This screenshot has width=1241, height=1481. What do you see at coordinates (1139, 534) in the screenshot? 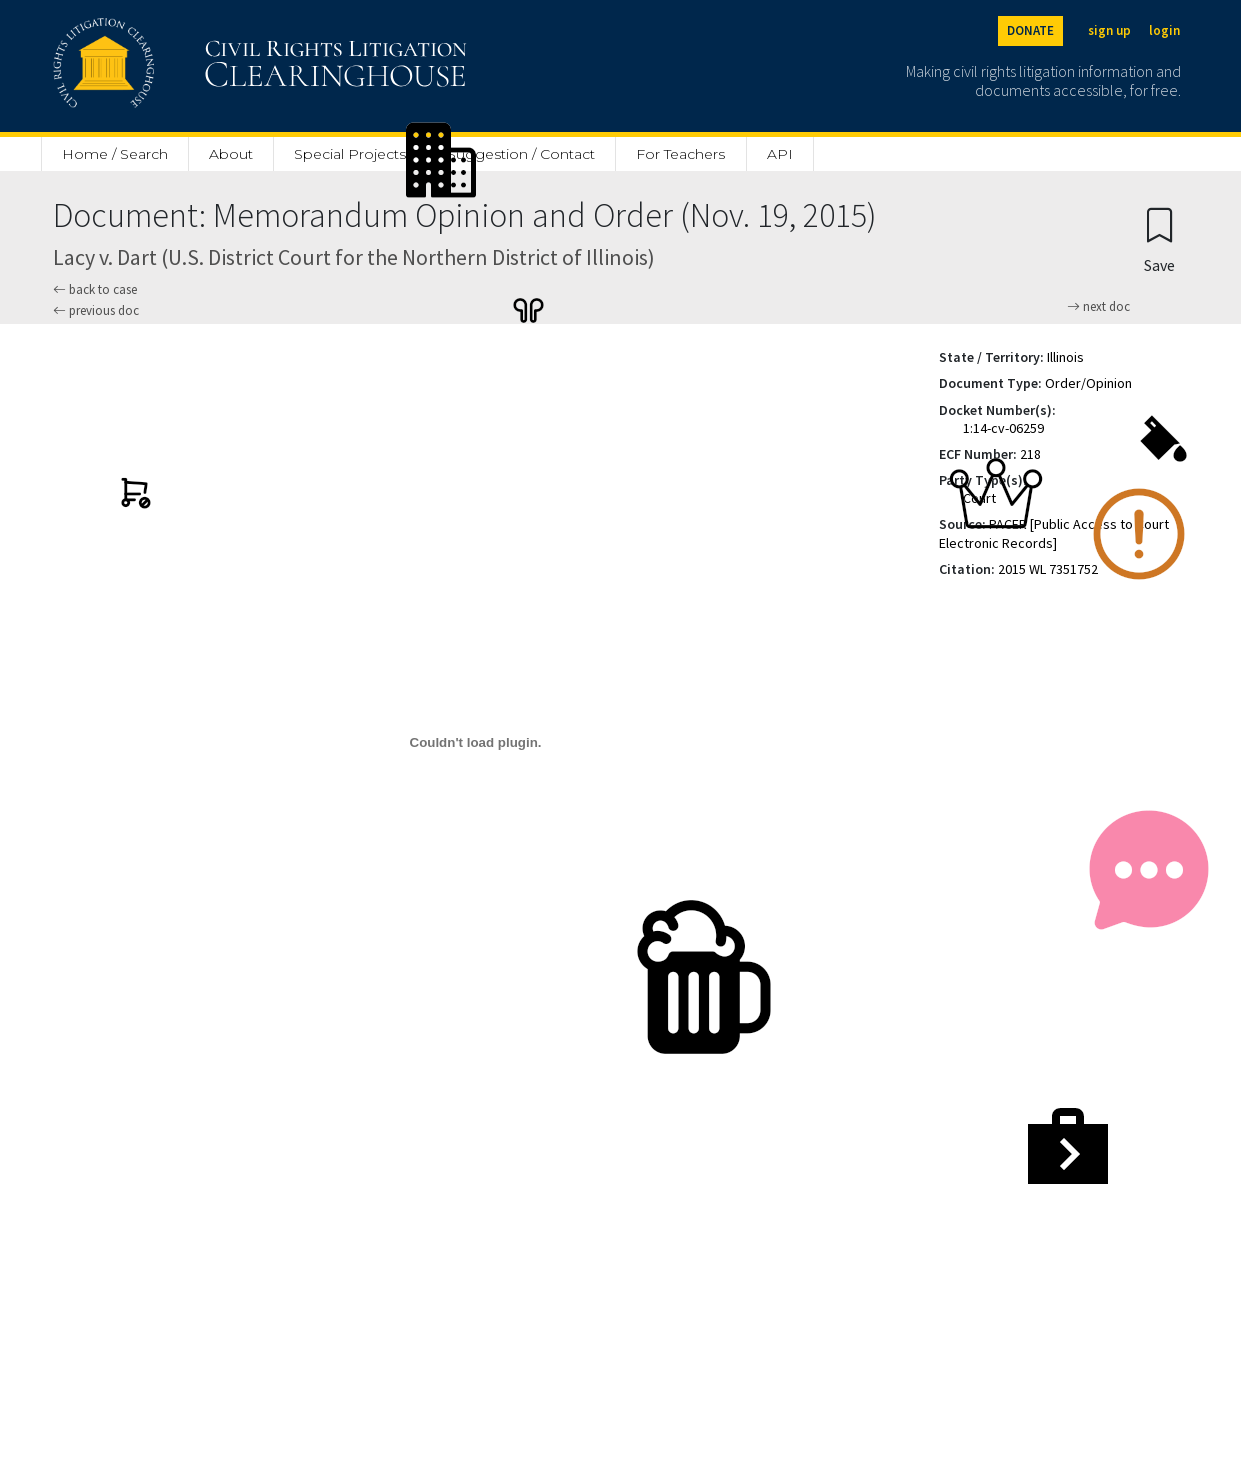
I see `indicates a warning or alert that needs attention` at bounding box center [1139, 534].